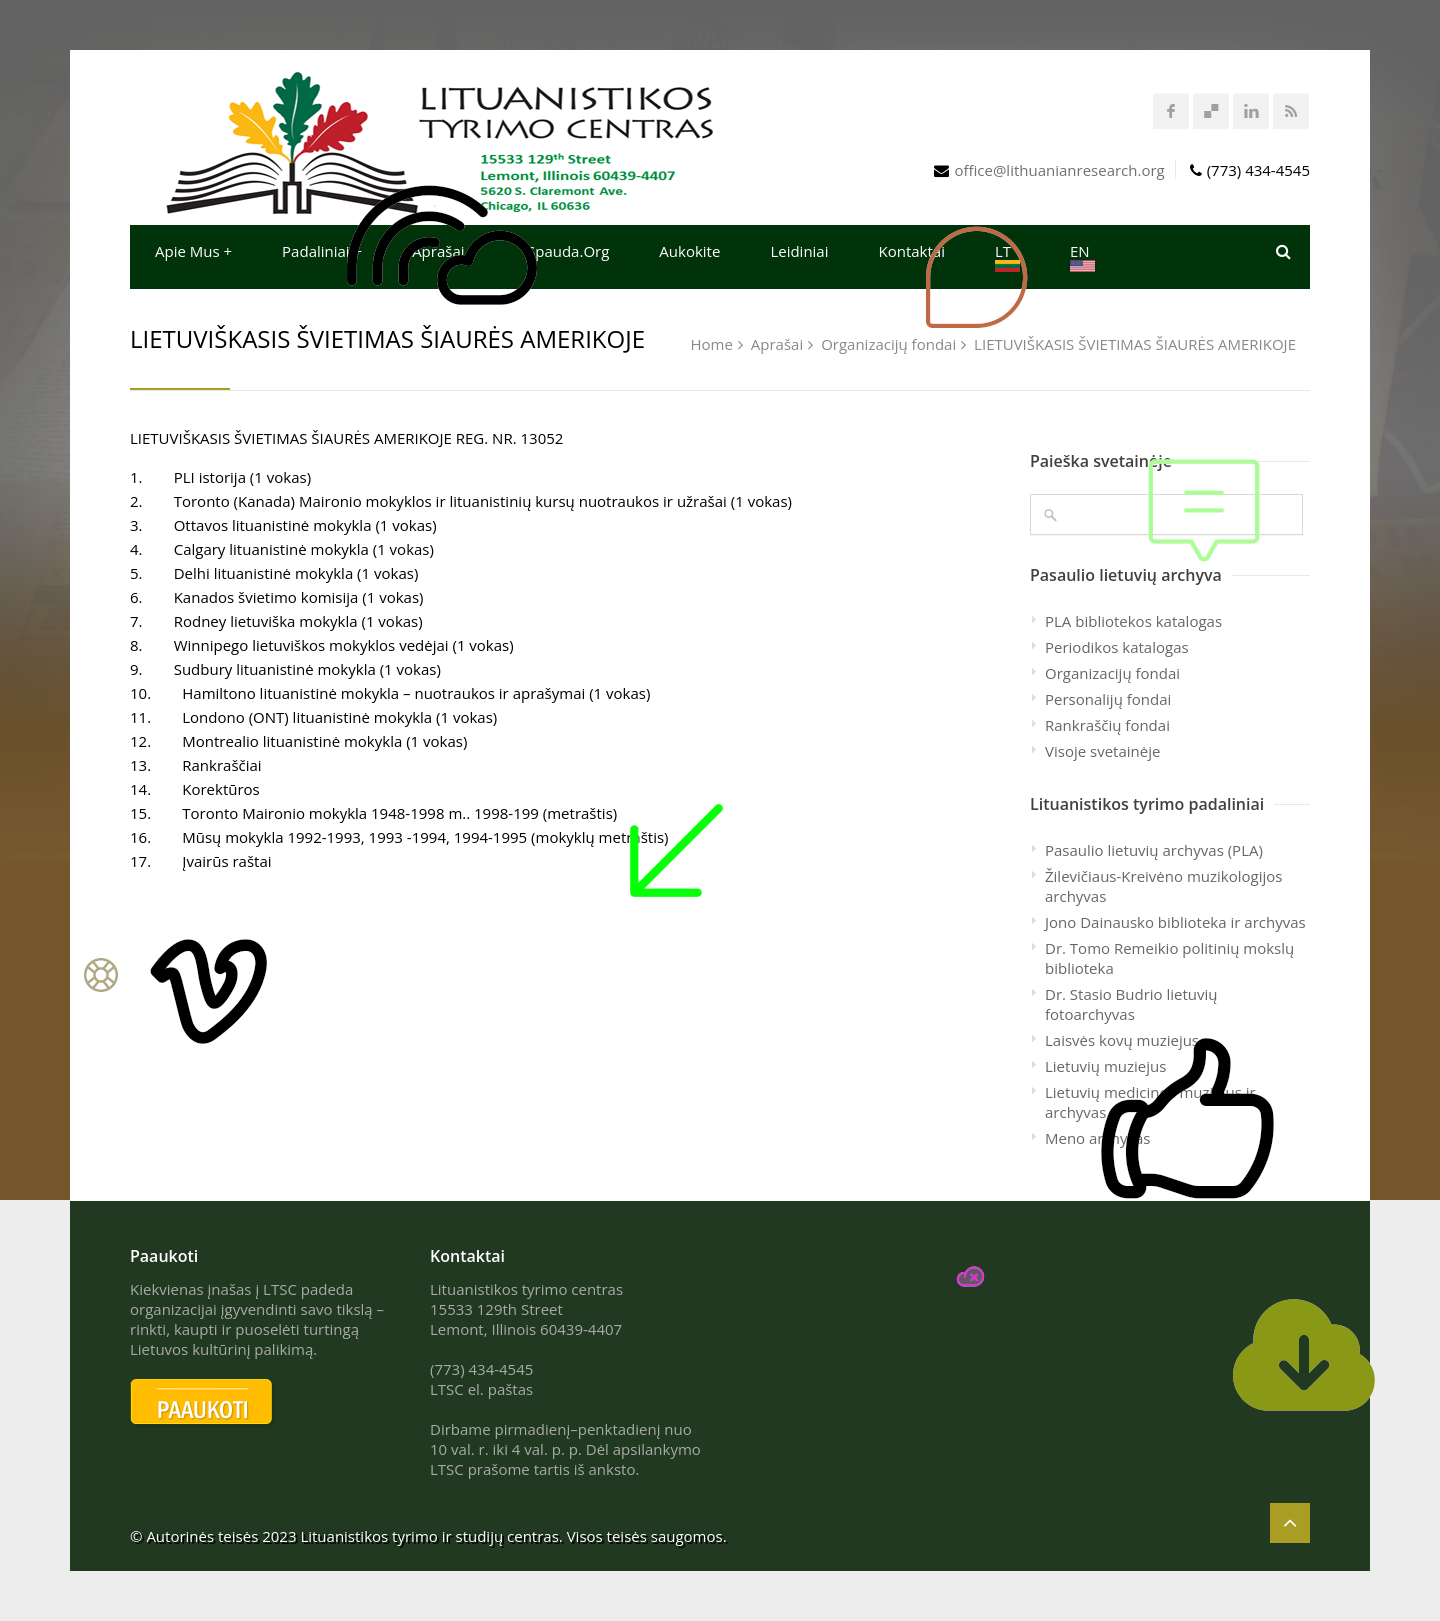 Image resolution: width=1440 pixels, height=1621 pixels. Describe the element at coordinates (676, 850) in the screenshot. I see `navigate to previous or back` at that location.